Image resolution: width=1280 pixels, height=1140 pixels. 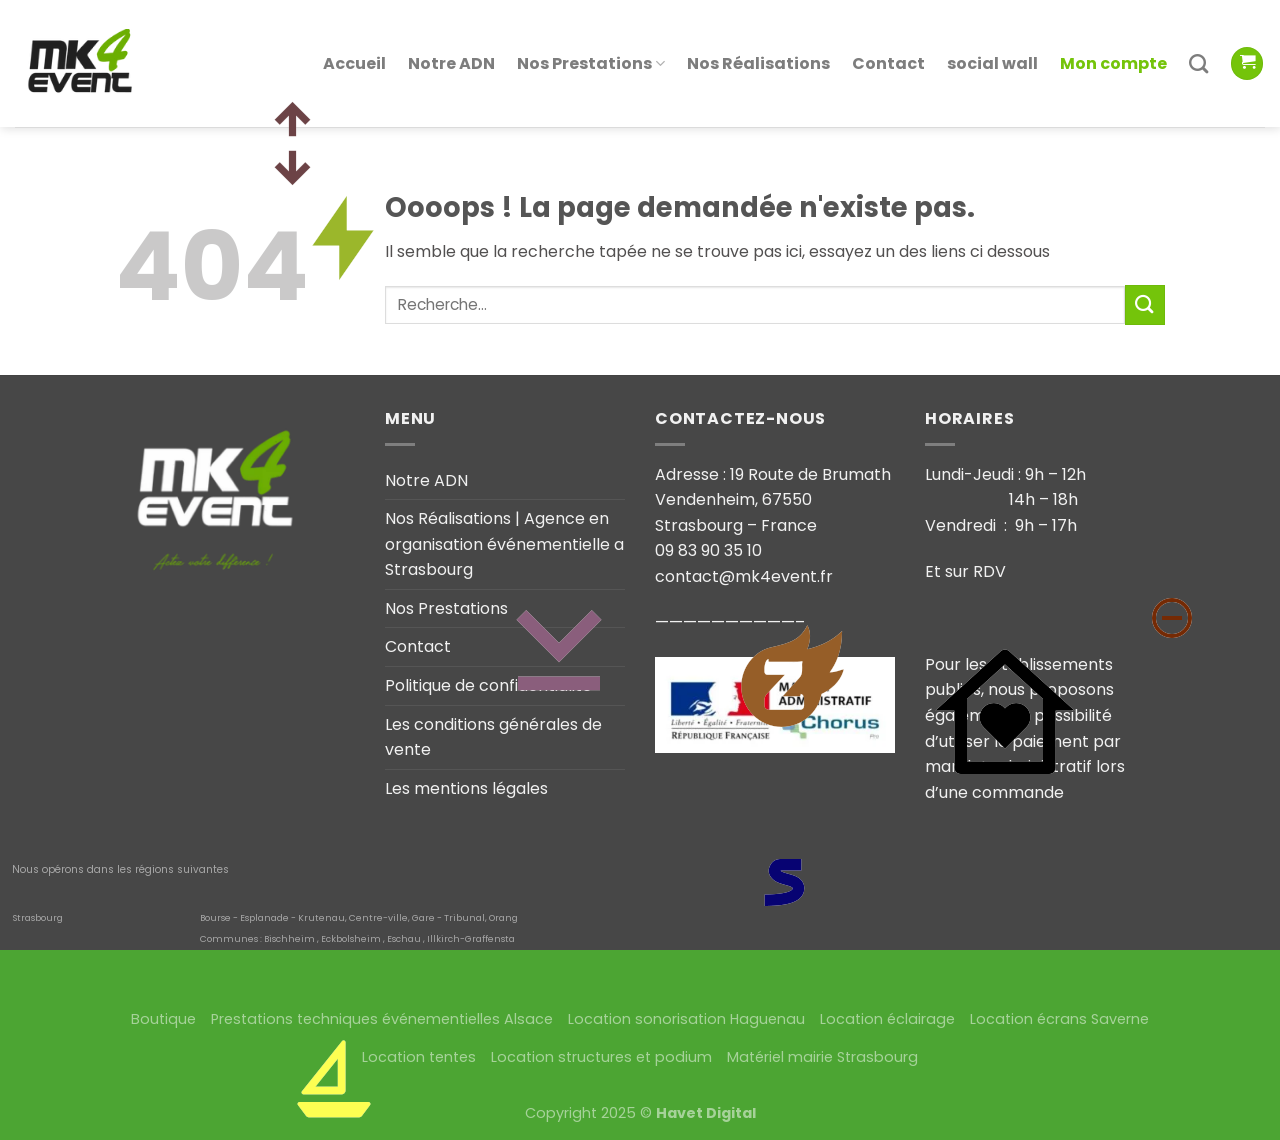 What do you see at coordinates (1005, 717) in the screenshot?
I see `navigate to your favorite or loved home` at bounding box center [1005, 717].